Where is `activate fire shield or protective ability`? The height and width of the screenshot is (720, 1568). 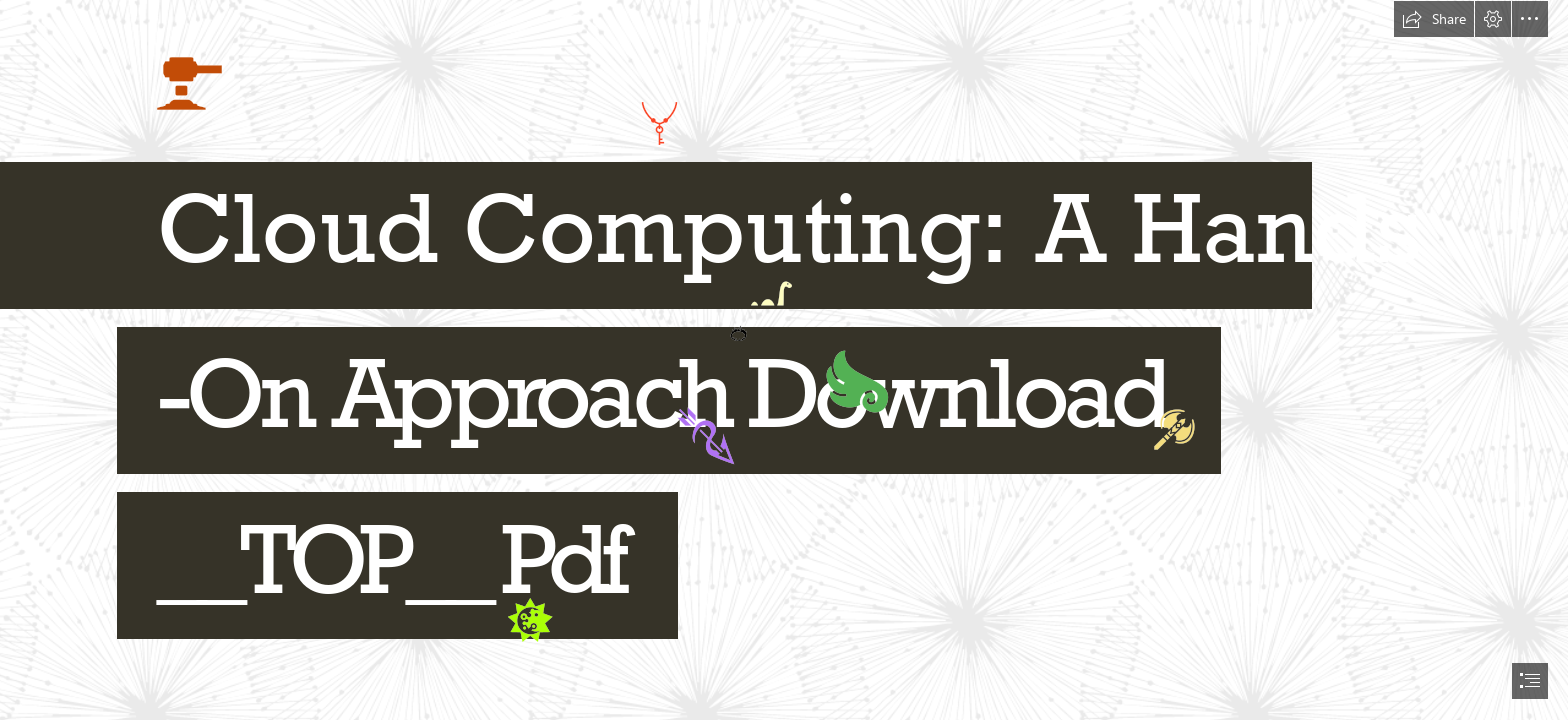
activate fire shield or protective ability is located at coordinates (738, 333).